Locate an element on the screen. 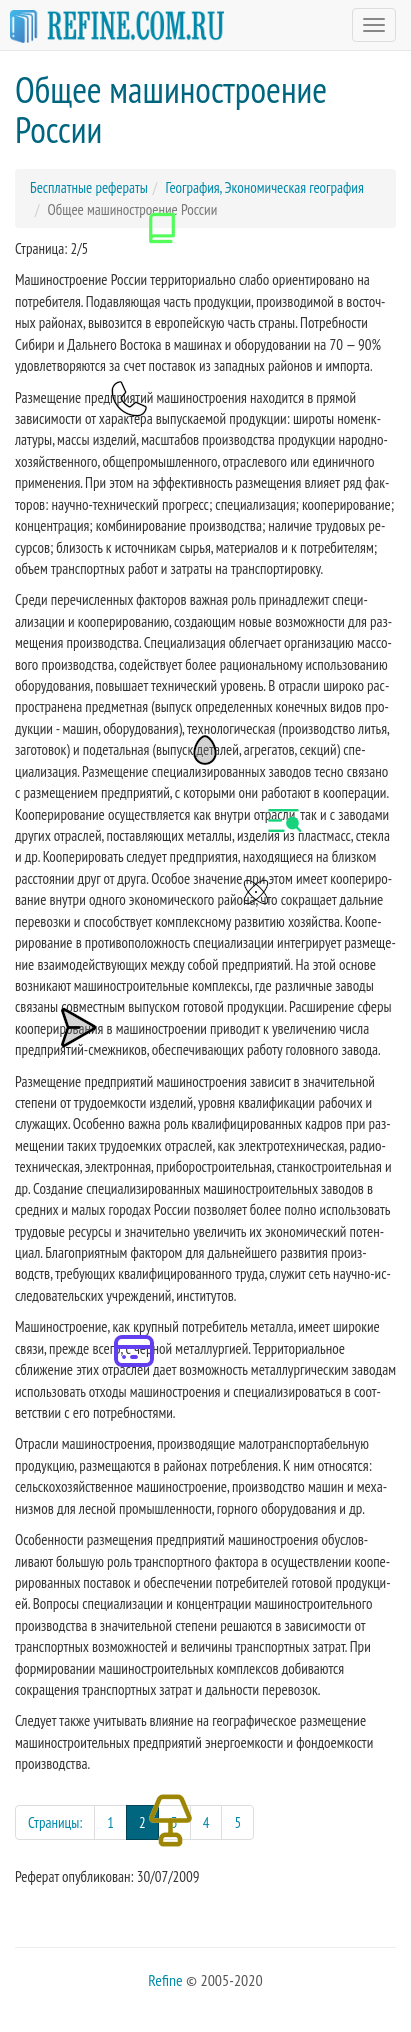 Image resolution: width=411 pixels, height=2032 pixels. search within a list or document is located at coordinates (283, 820).